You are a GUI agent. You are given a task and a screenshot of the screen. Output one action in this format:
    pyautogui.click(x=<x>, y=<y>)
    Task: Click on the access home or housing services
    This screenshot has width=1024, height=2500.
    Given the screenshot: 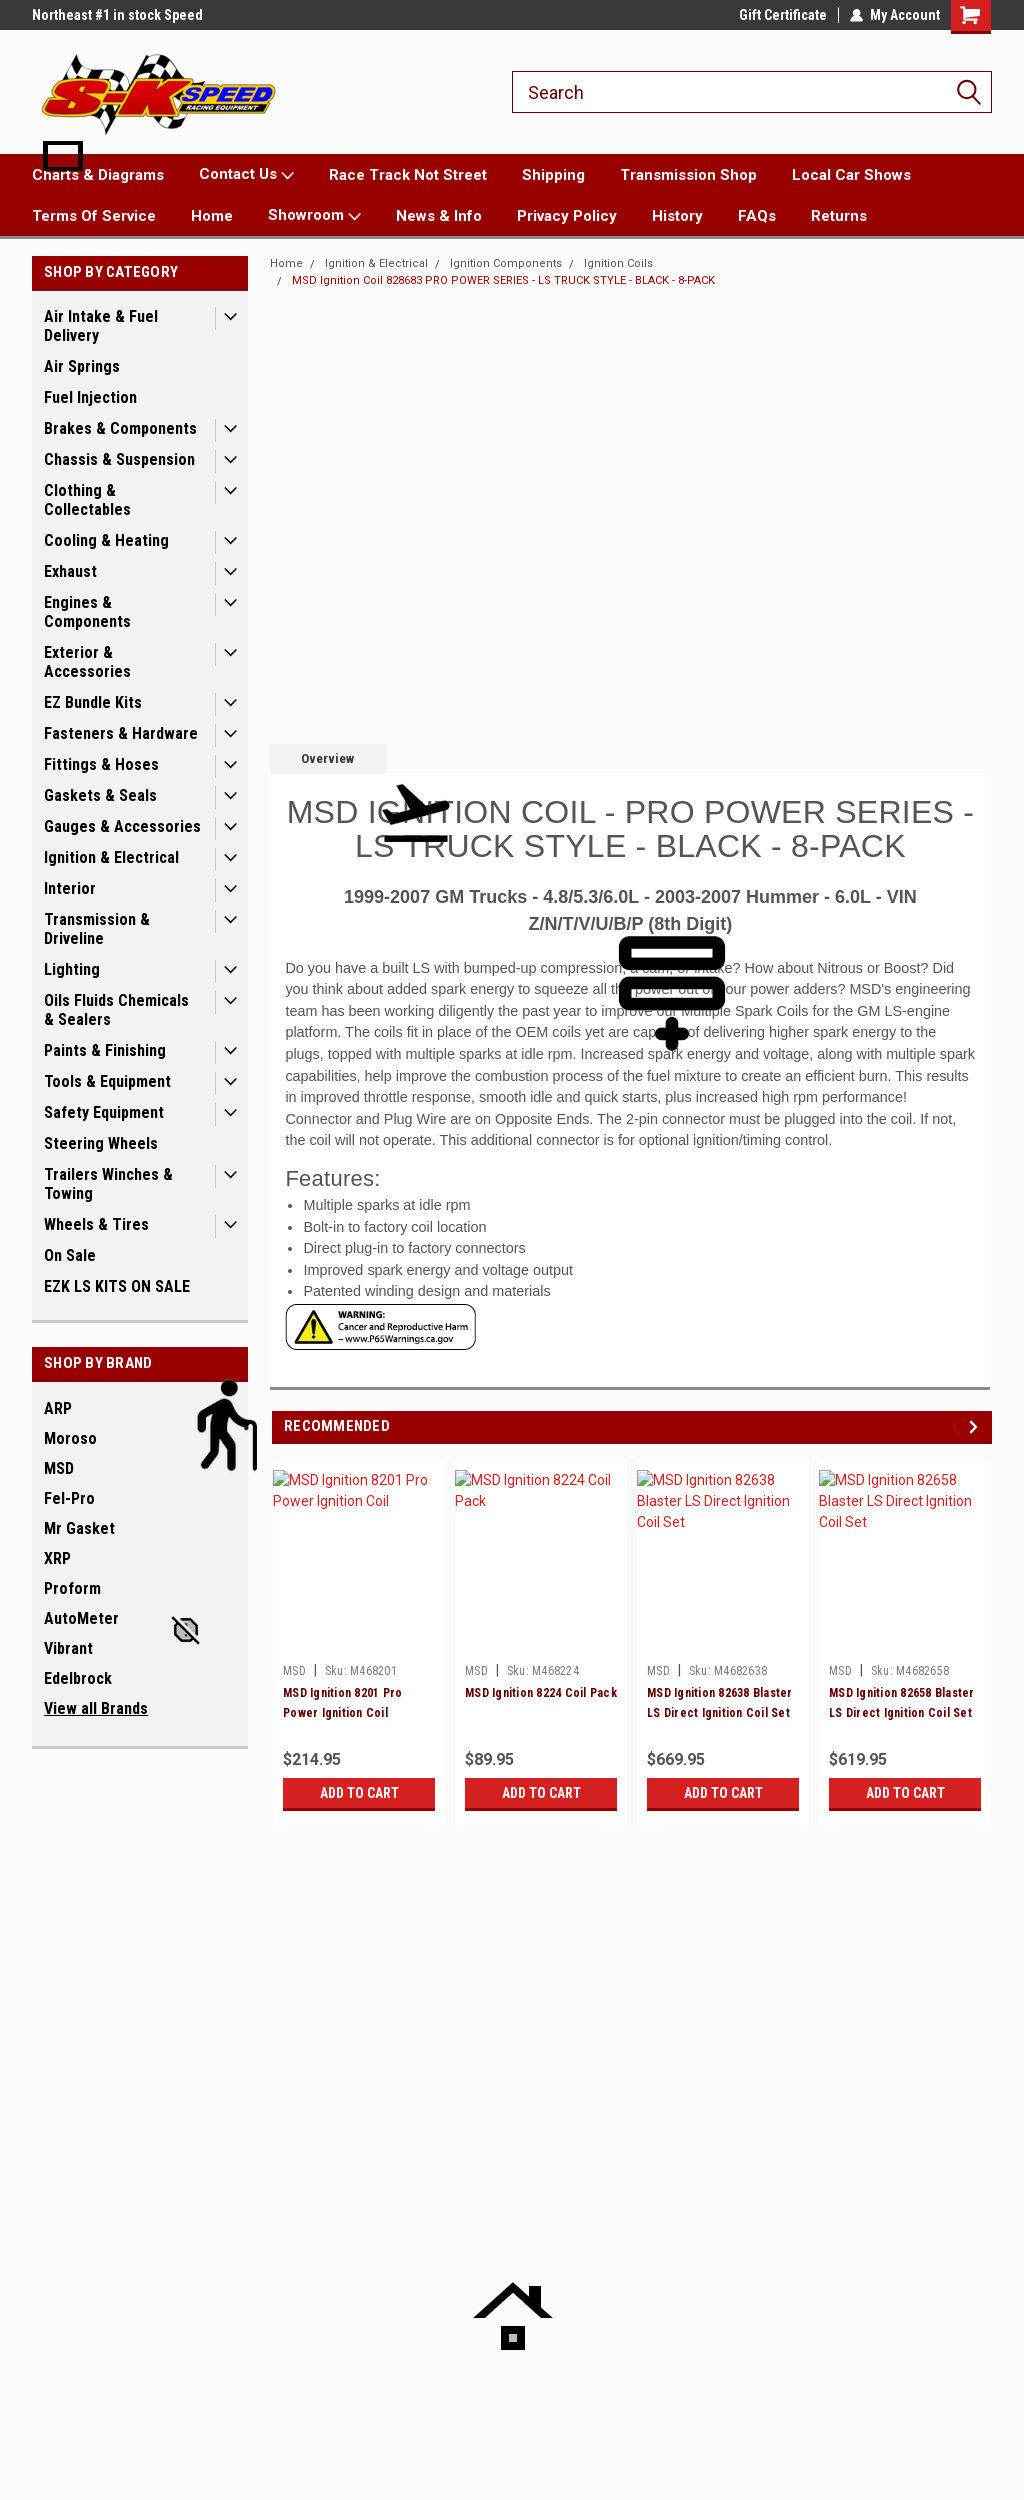 What is the action you would take?
    pyautogui.click(x=513, y=2318)
    